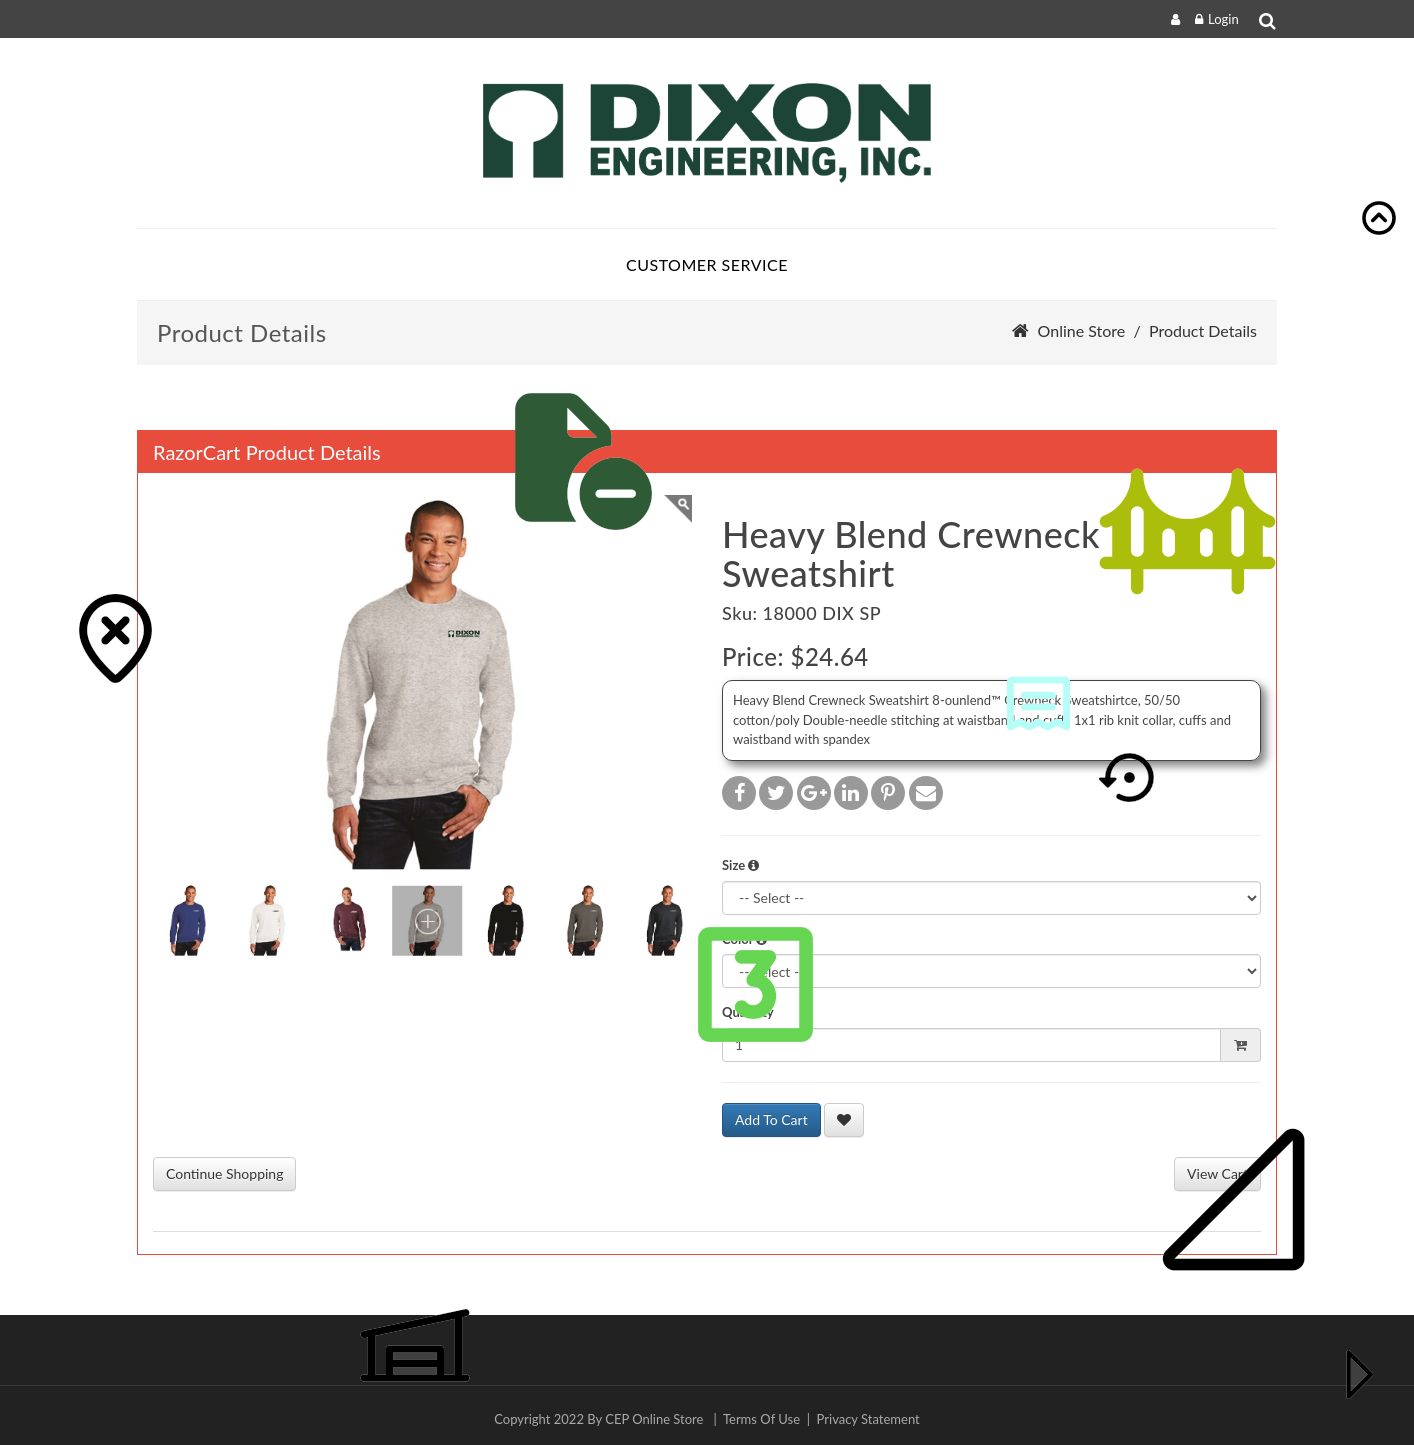 The width and height of the screenshot is (1414, 1445). What do you see at coordinates (579, 457) in the screenshot?
I see `remove a file from your collection` at bounding box center [579, 457].